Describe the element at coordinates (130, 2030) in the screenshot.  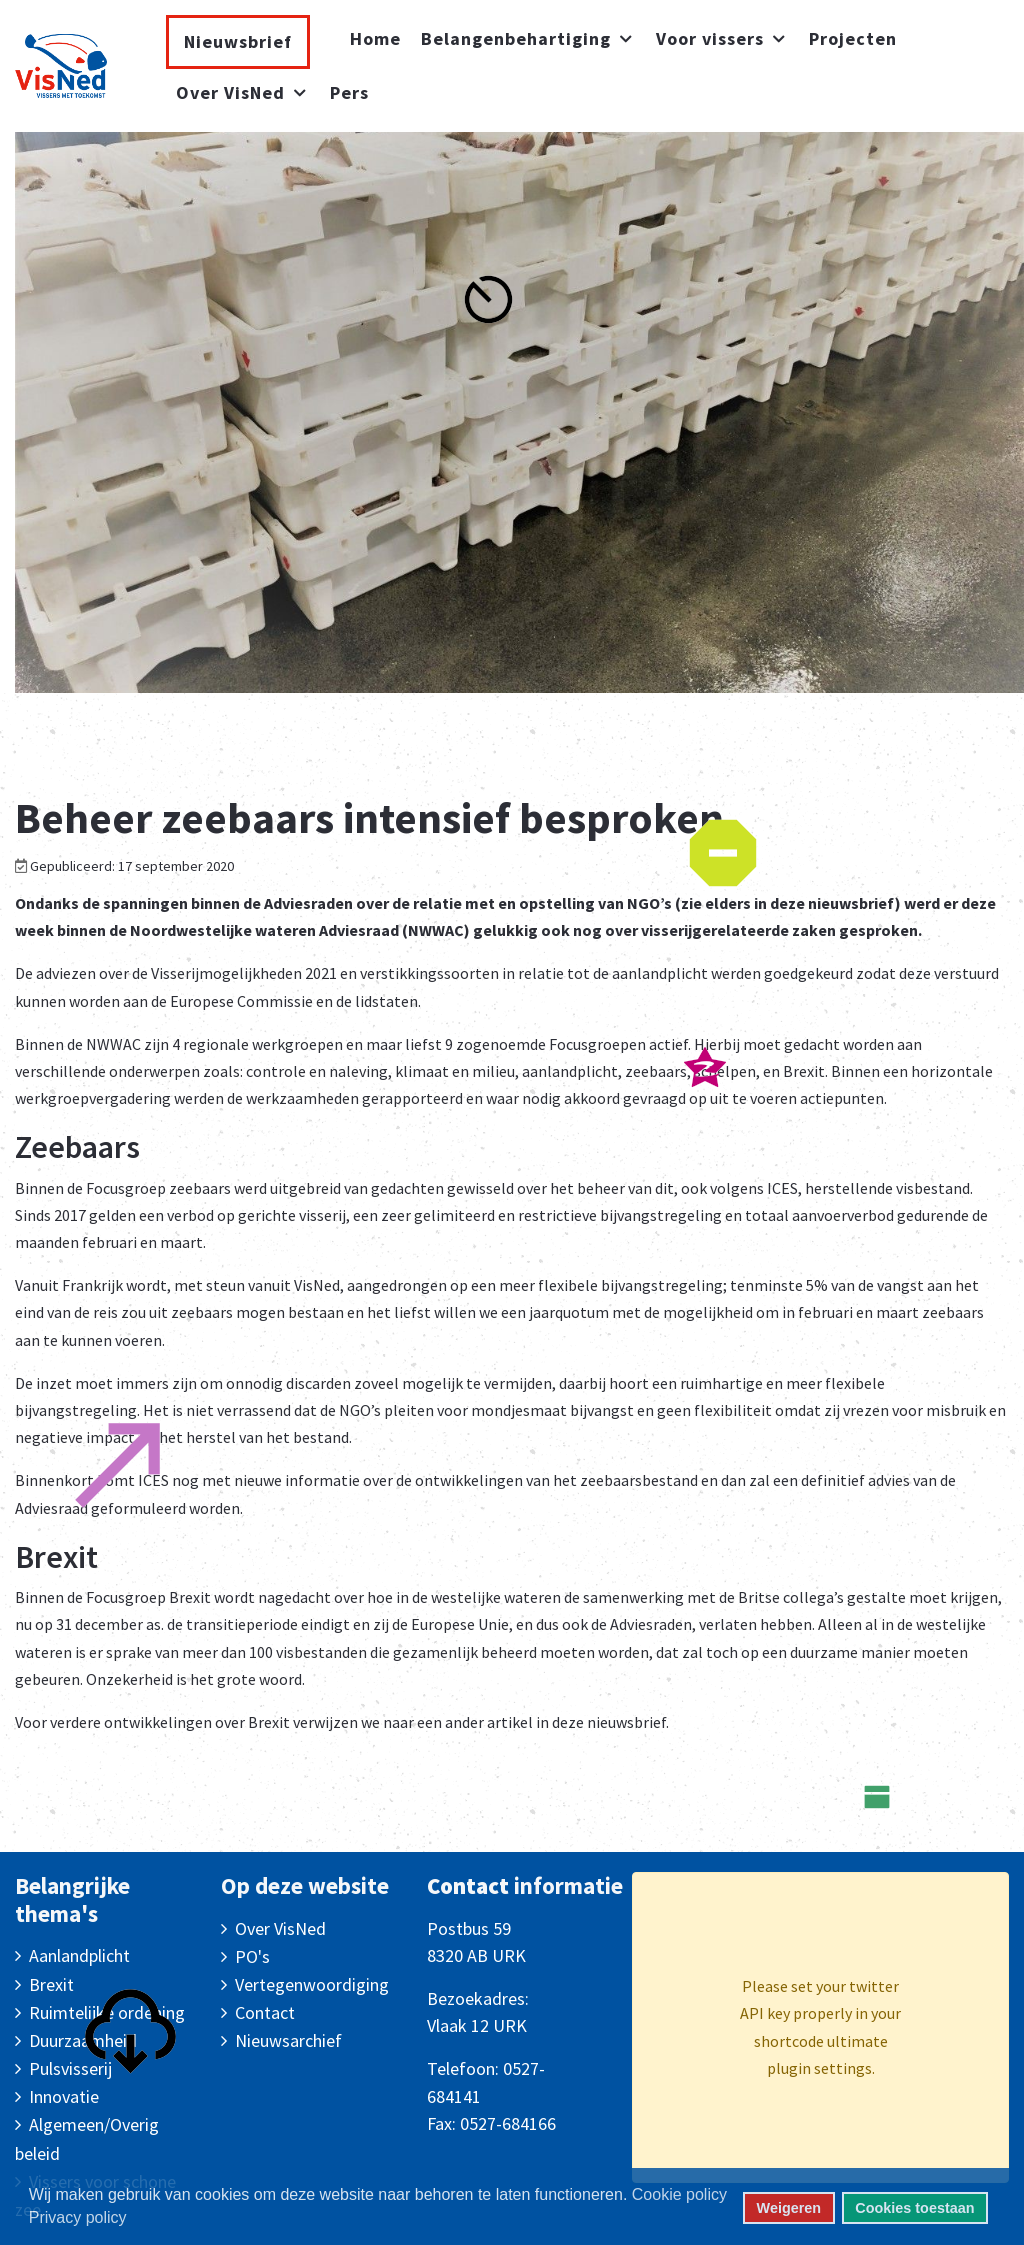
I see `download file from cloud storage` at that location.